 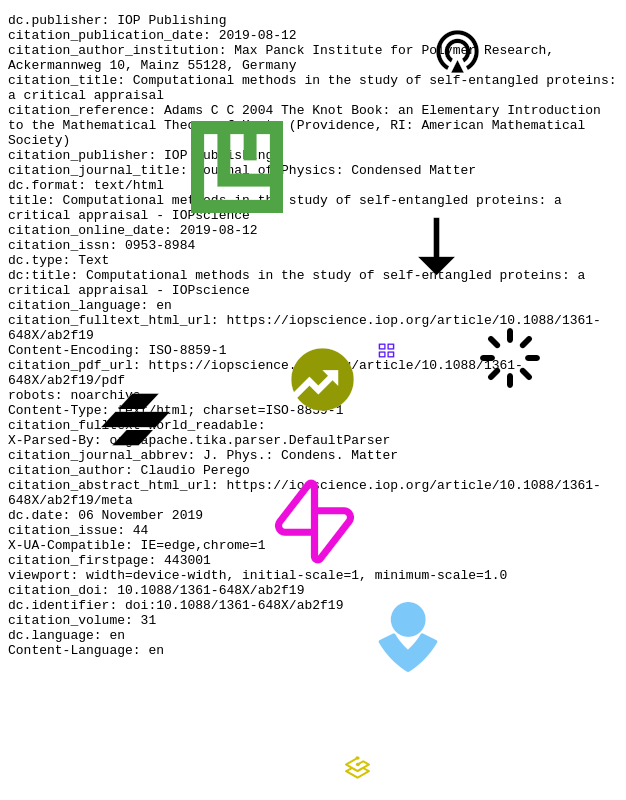 I want to click on loading content in progress, so click(x=510, y=358).